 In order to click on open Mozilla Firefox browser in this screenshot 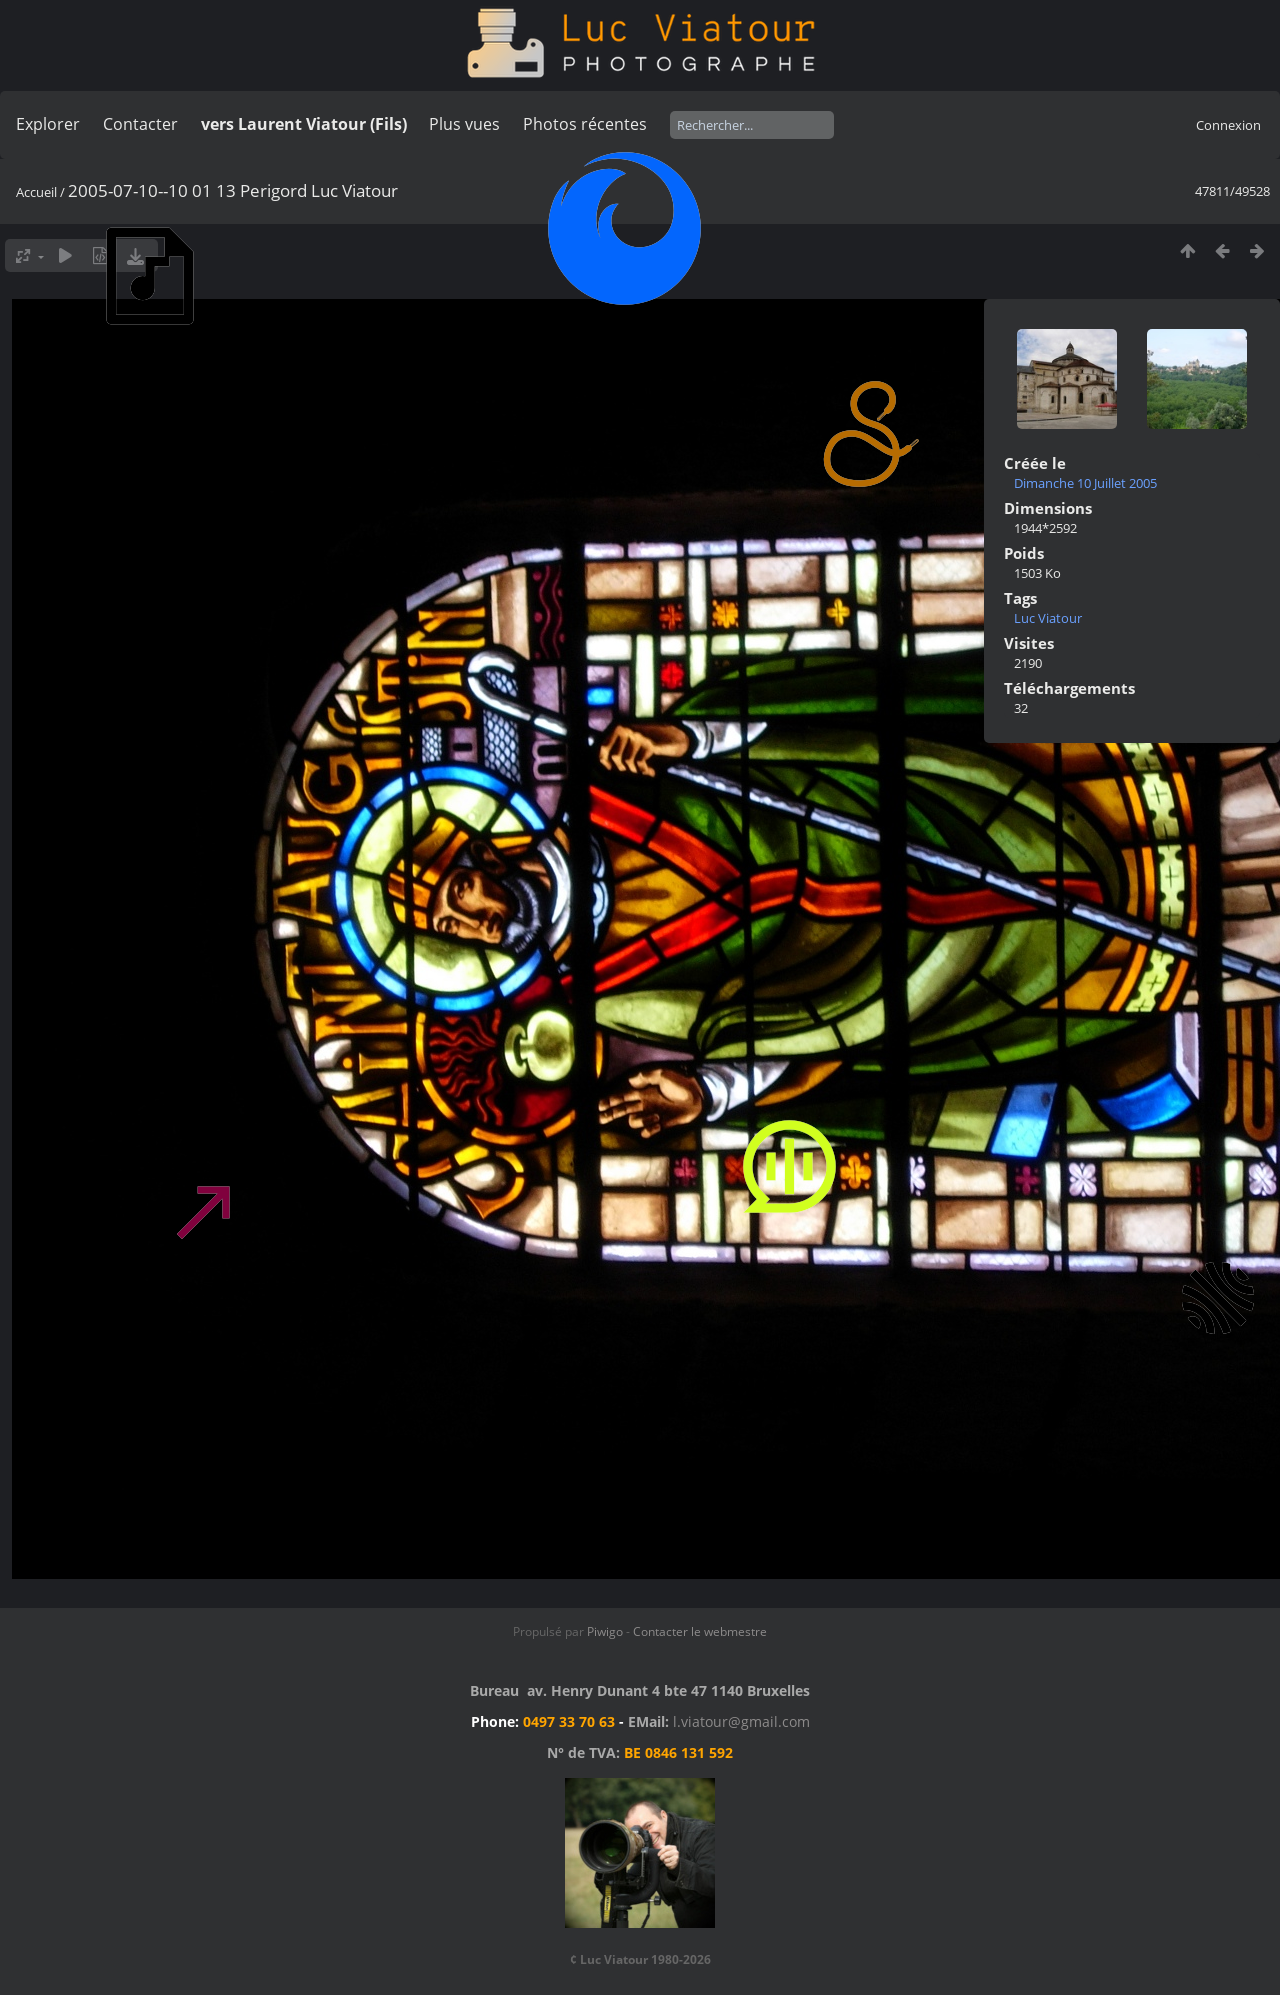, I will do `click(624, 228)`.